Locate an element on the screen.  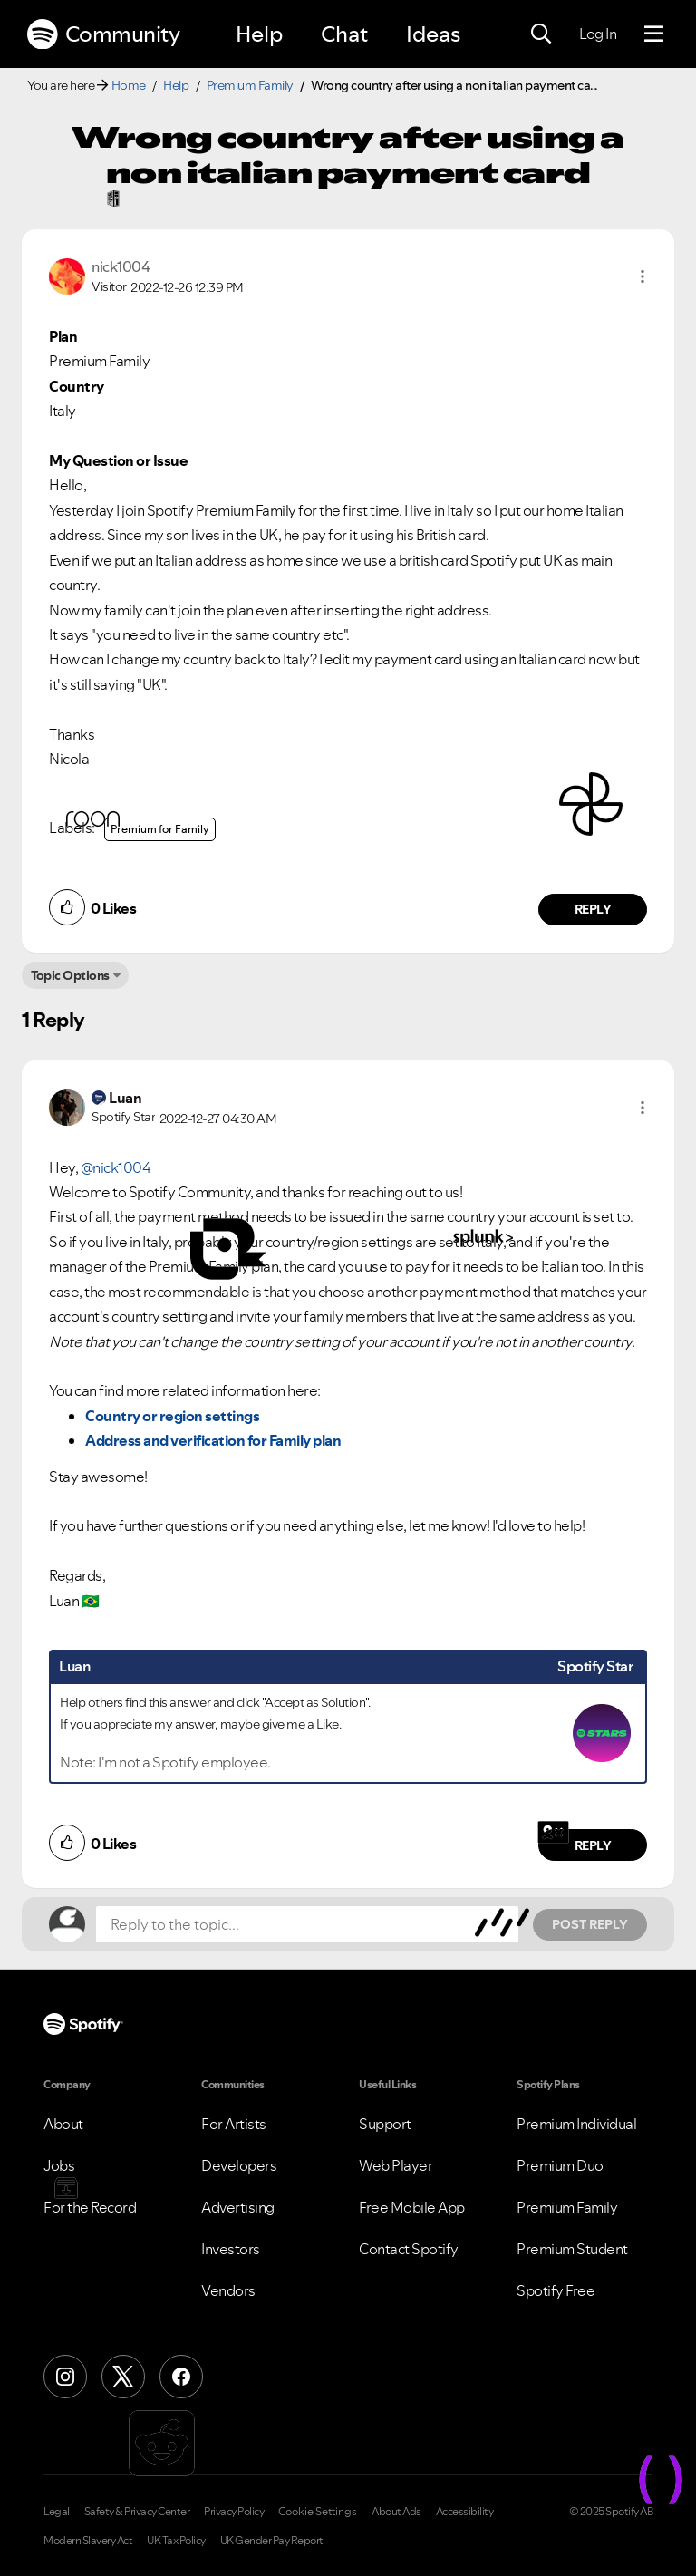
indicates an expired pass or credential is located at coordinates (553, 1832).